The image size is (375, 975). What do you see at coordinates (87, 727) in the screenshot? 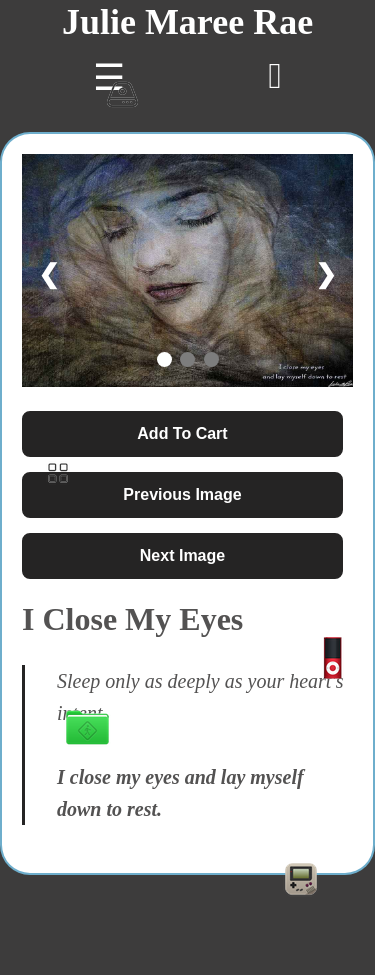
I see `access public or shared folder` at bounding box center [87, 727].